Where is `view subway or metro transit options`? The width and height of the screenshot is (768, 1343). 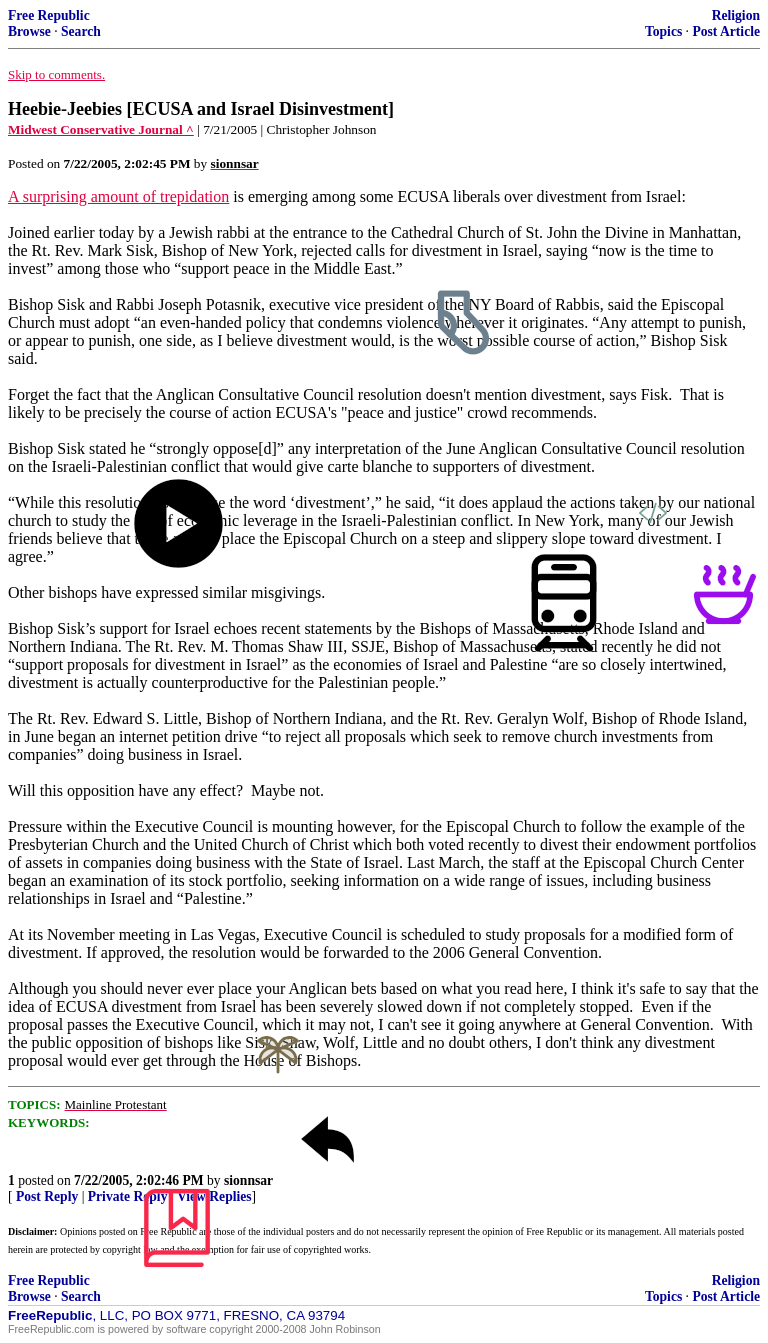 view subway or metro transit options is located at coordinates (564, 603).